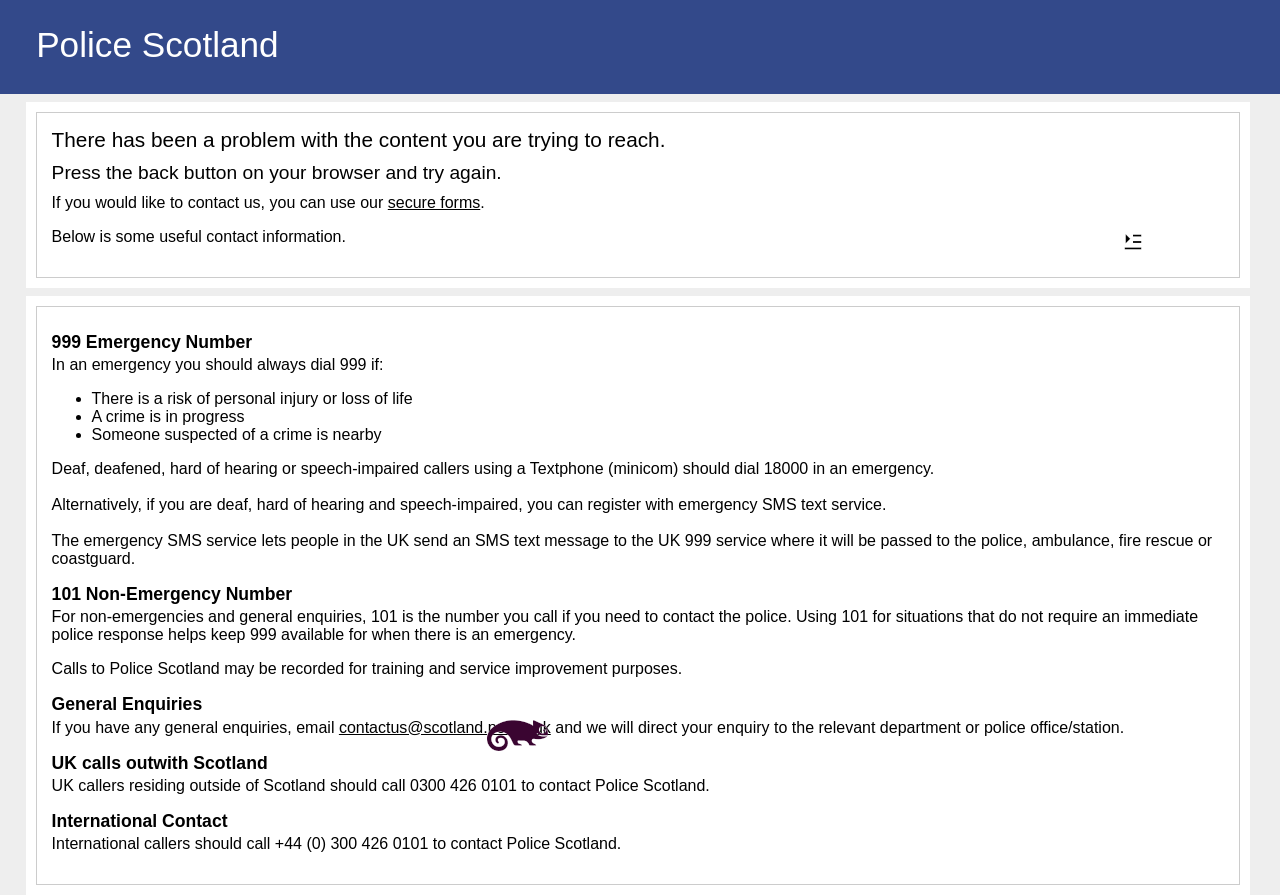 The image size is (1280, 895). What do you see at coordinates (1133, 242) in the screenshot?
I see `collapse the side menu or navigation panel` at bounding box center [1133, 242].